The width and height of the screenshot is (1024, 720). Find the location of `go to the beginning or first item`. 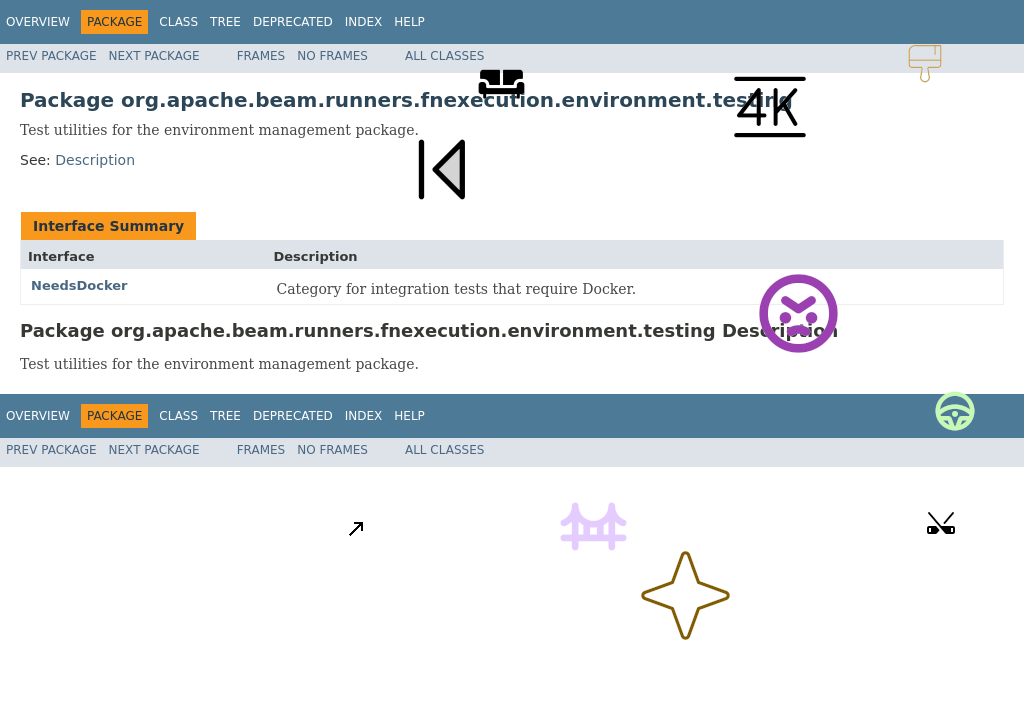

go to the beginning or first item is located at coordinates (440, 169).